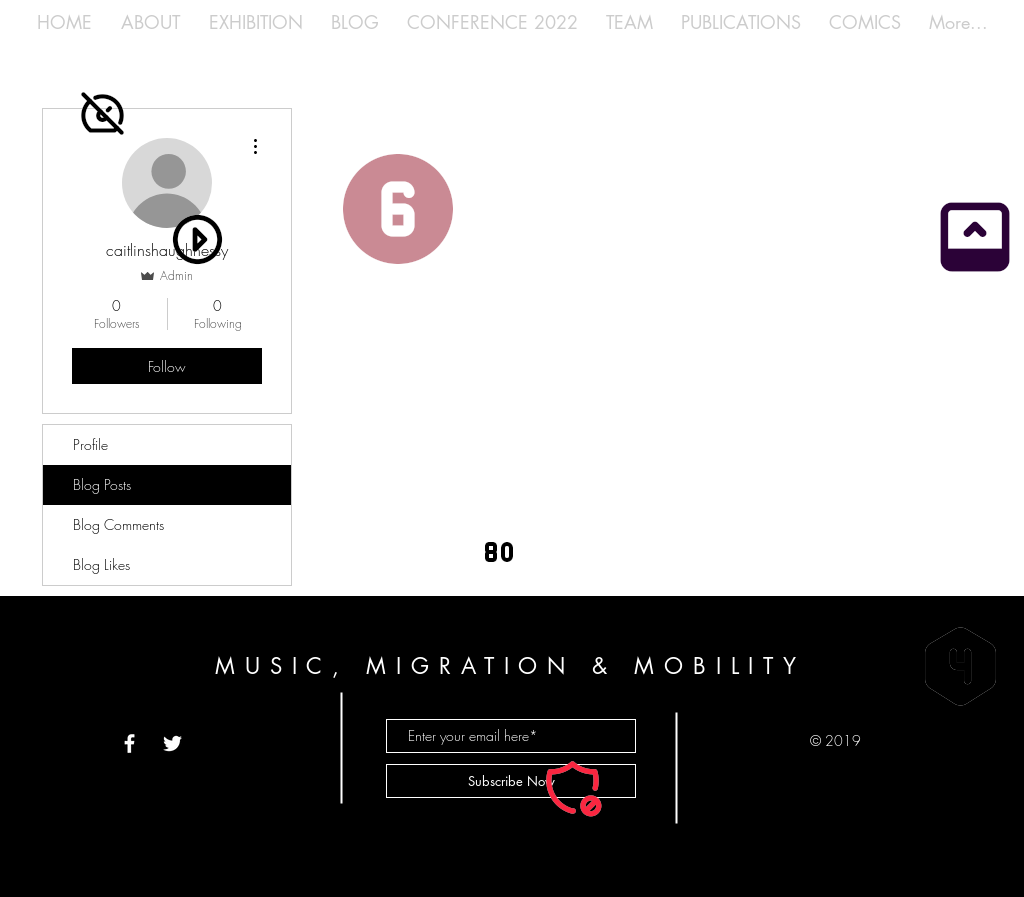 Image resolution: width=1024 pixels, height=897 pixels. What do you see at coordinates (398, 209) in the screenshot?
I see `indicates step 6 in a numbered process` at bounding box center [398, 209].